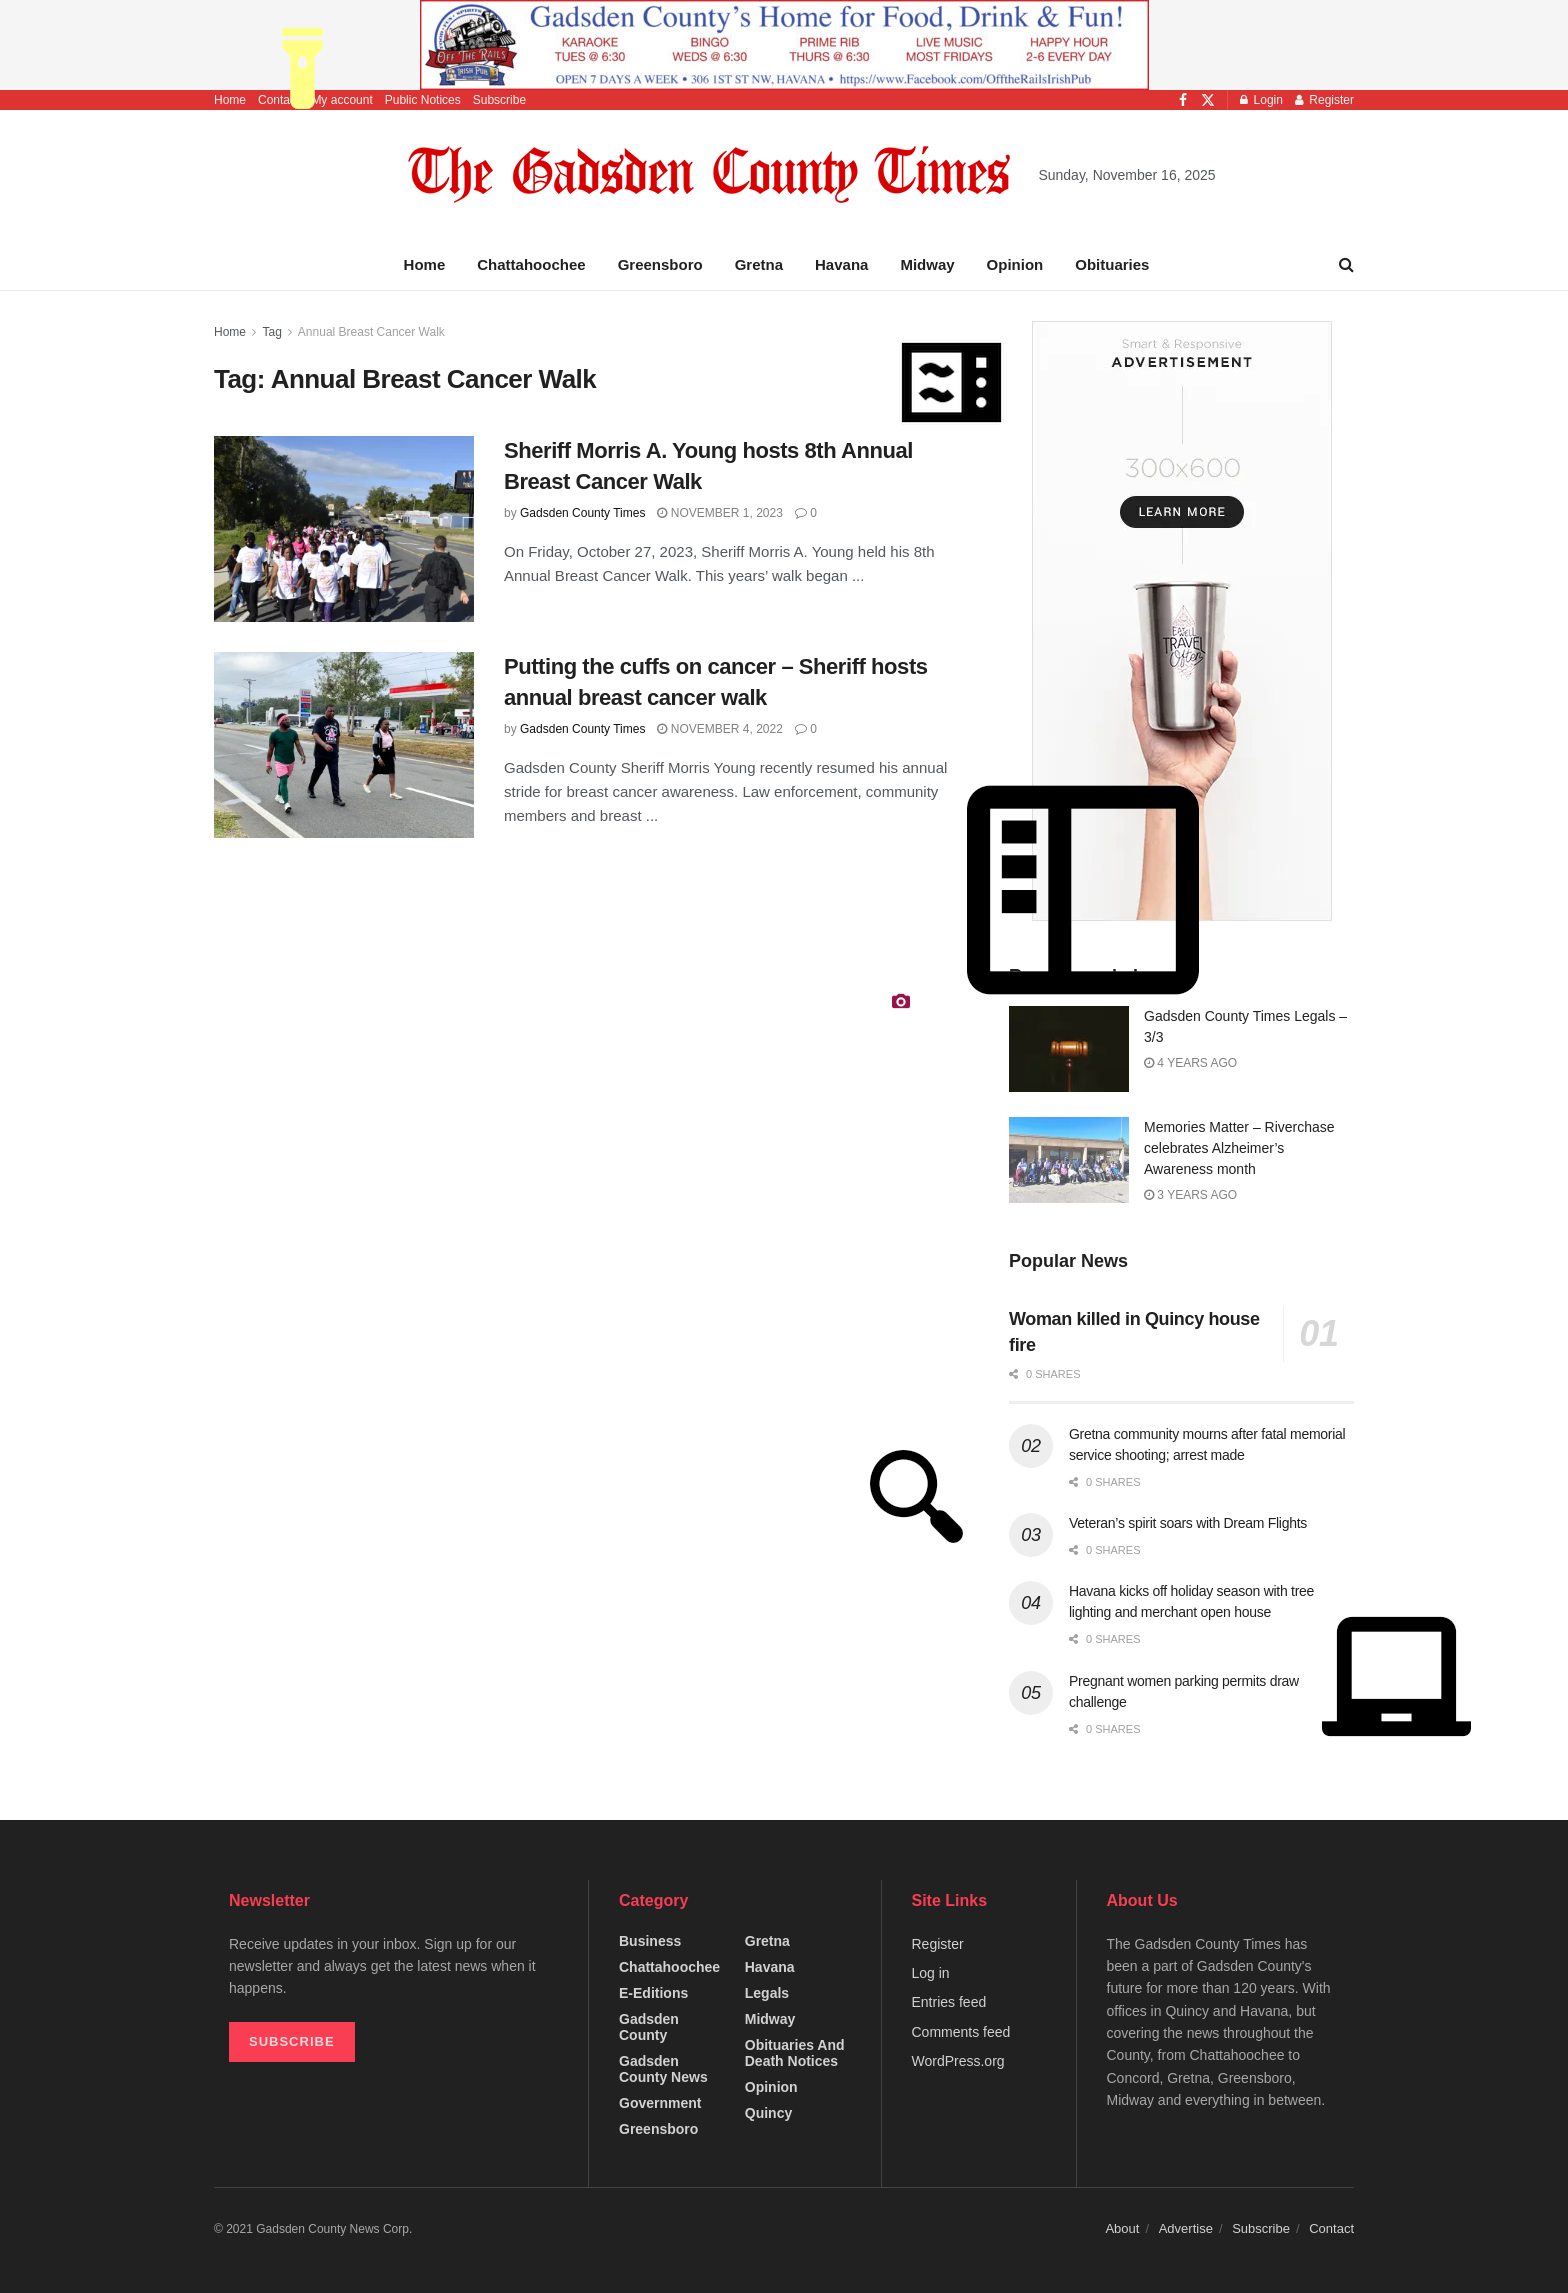 The width and height of the screenshot is (1568, 2293). I want to click on take a photo, so click(901, 1001).